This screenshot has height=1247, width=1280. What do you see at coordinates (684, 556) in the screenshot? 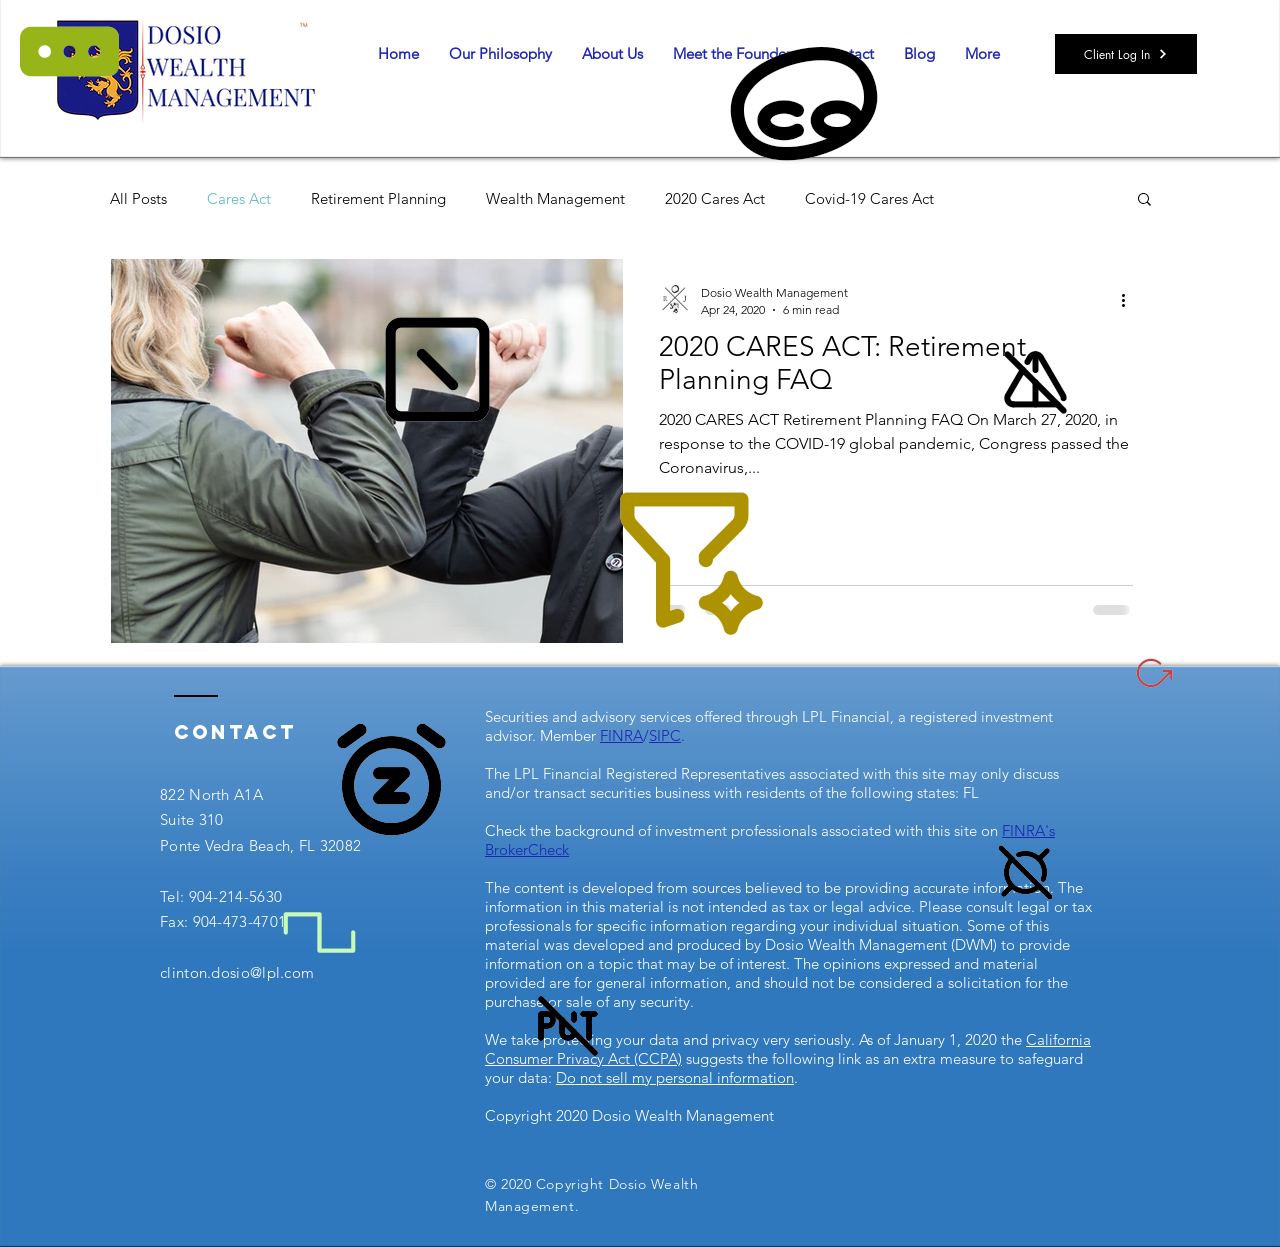
I see `apply smart or AI-powered filters` at bounding box center [684, 556].